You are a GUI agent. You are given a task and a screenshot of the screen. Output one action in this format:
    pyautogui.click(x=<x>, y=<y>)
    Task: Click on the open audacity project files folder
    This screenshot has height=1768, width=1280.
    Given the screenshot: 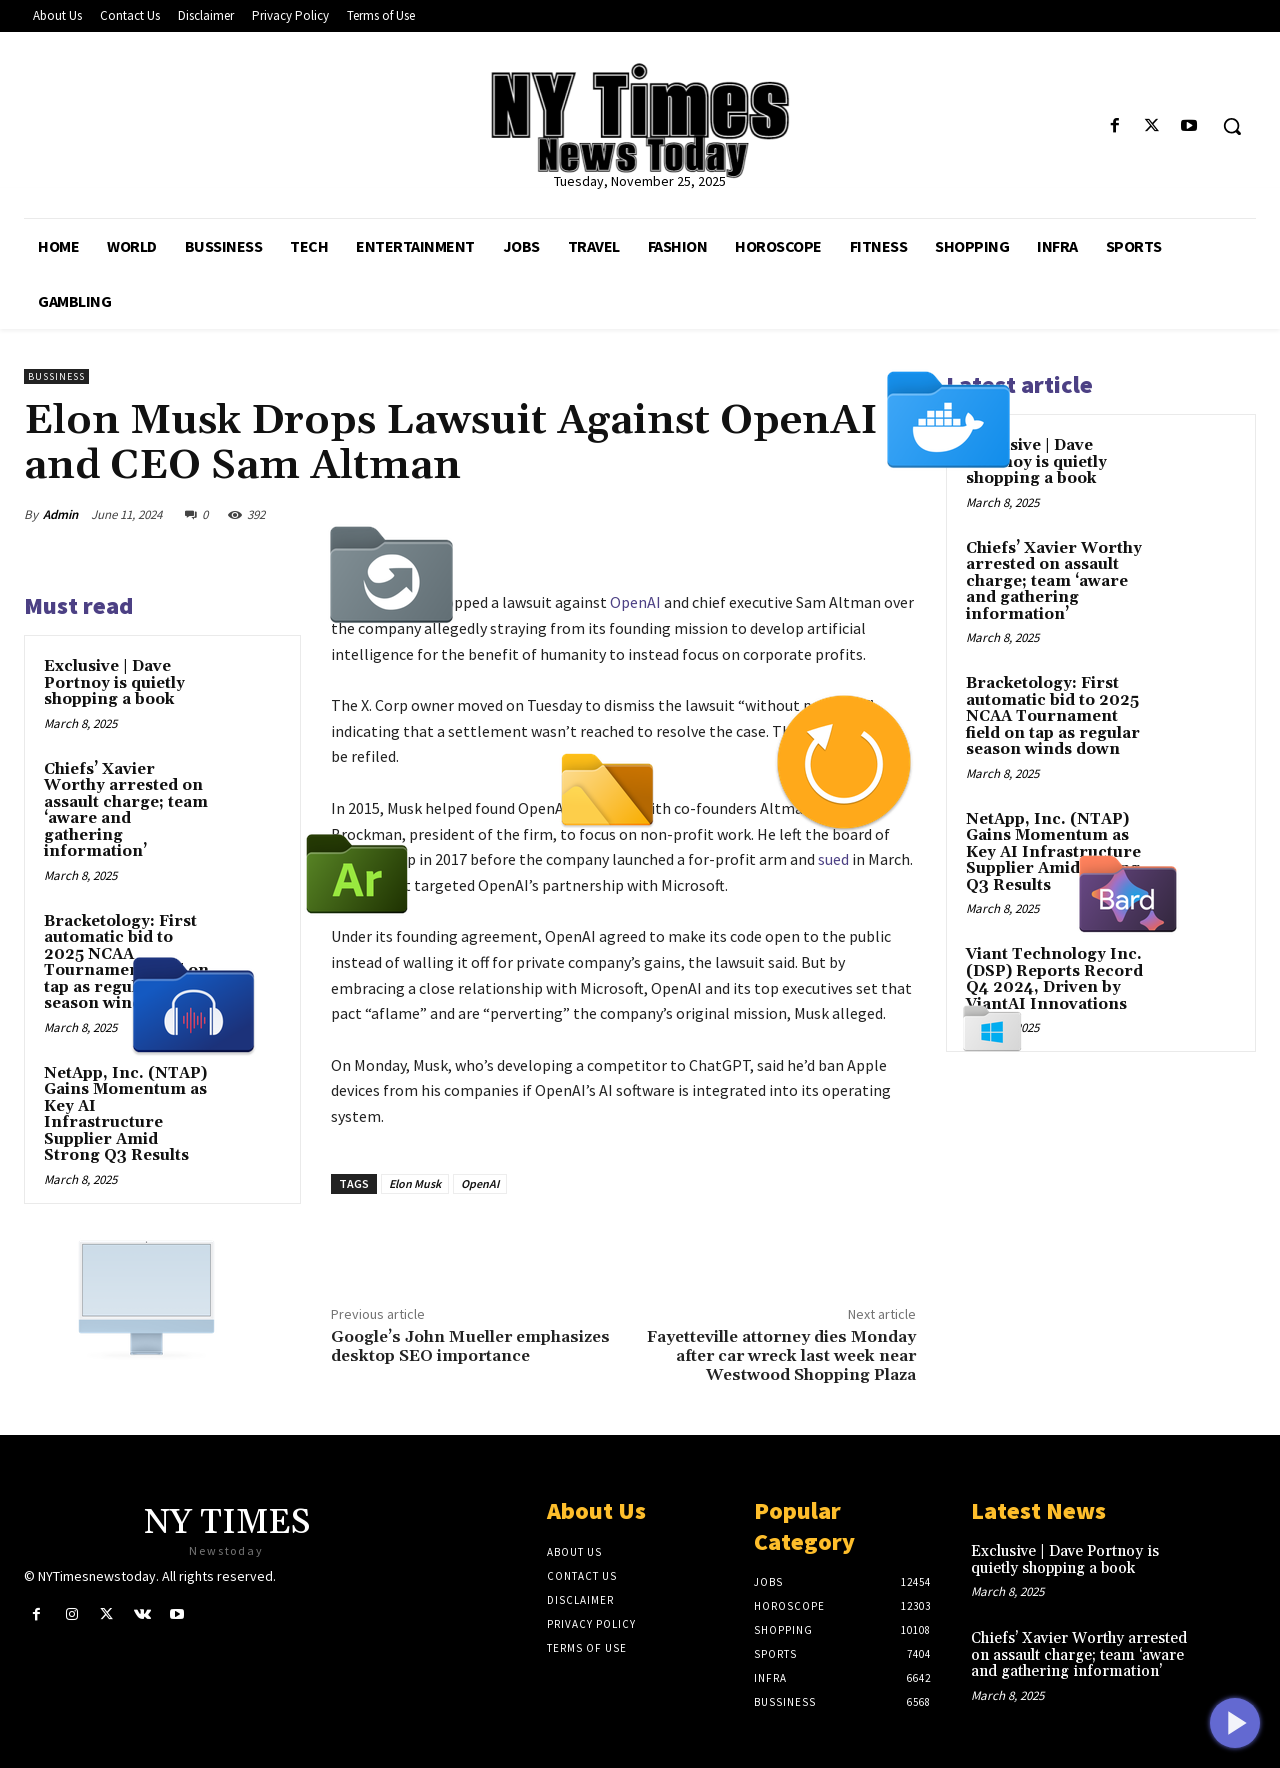 What is the action you would take?
    pyautogui.click(x=193, y=1008)
    